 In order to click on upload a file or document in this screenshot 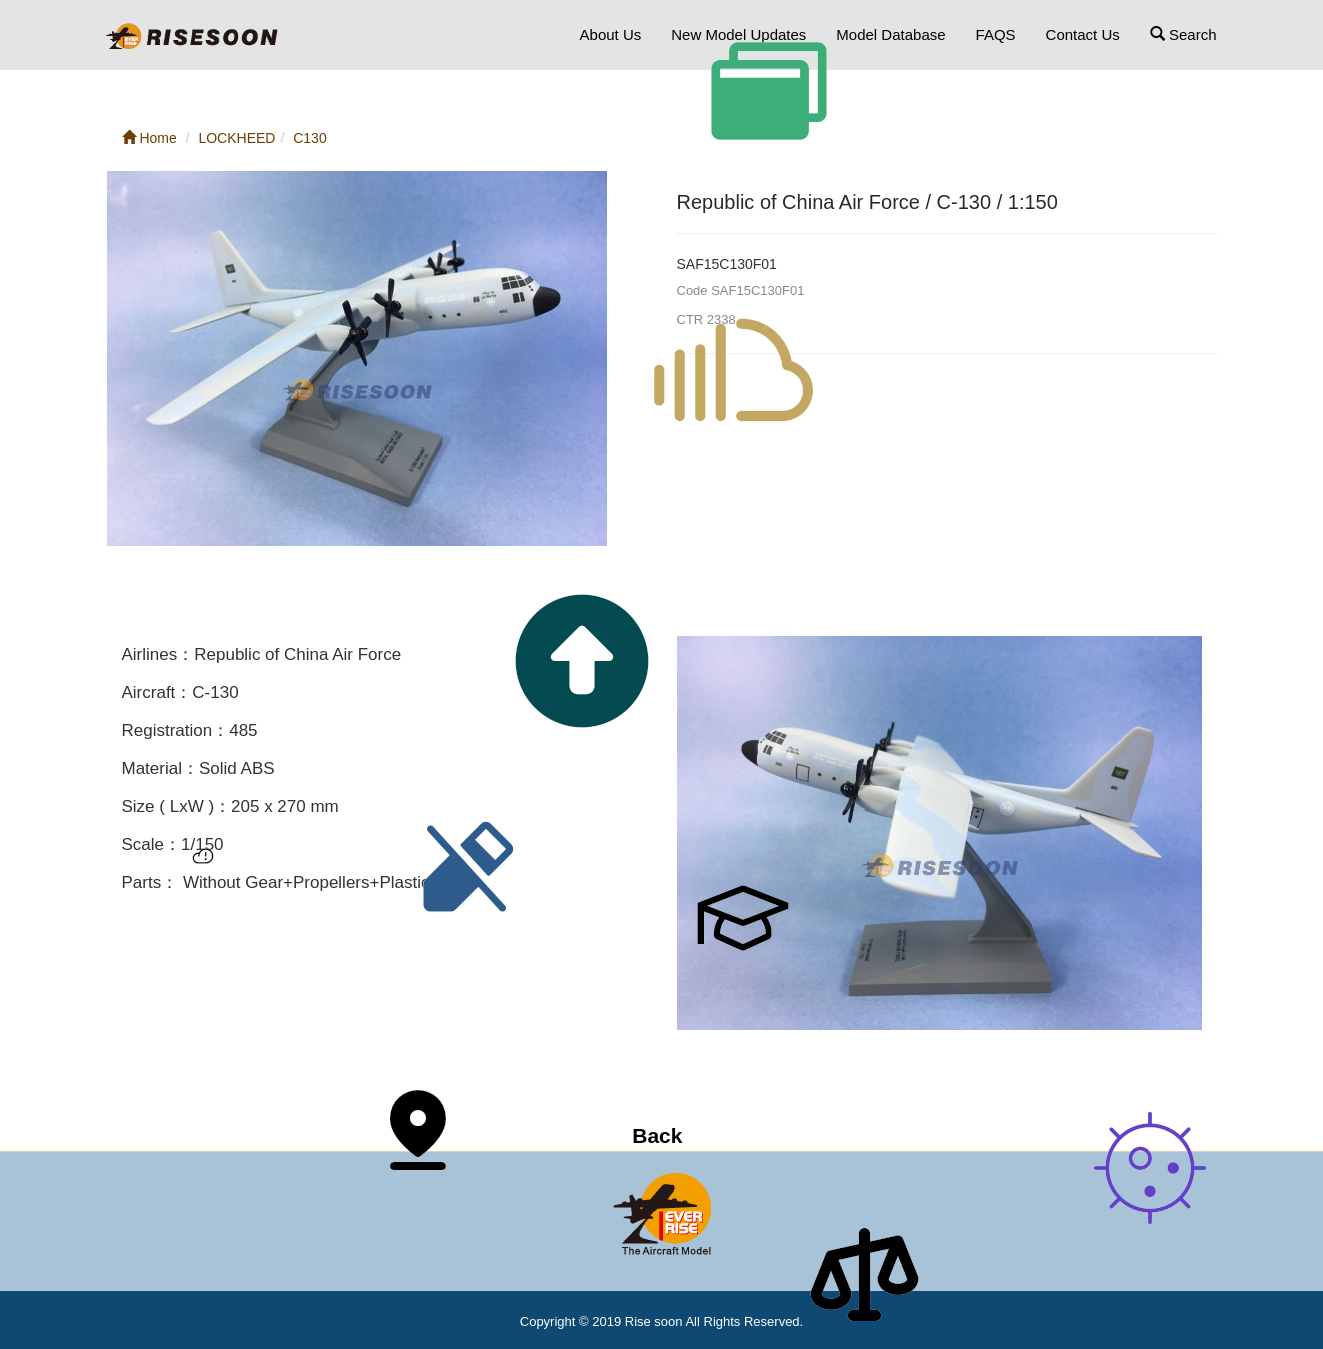, I will do `click(582, 661)`.